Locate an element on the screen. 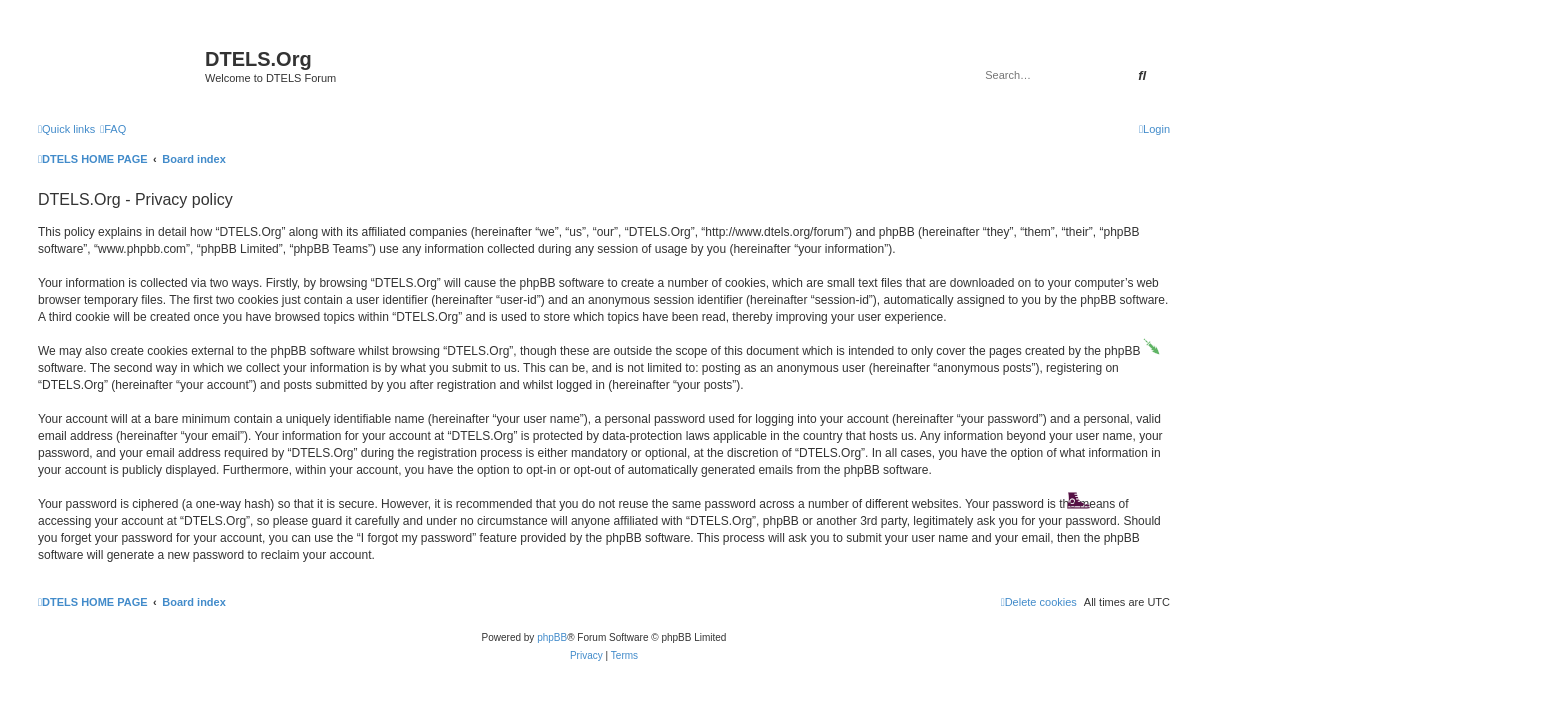 The width and height of the screenshot is (1568, 727). attack or melee combat action is located at coordinates (1151, 346).